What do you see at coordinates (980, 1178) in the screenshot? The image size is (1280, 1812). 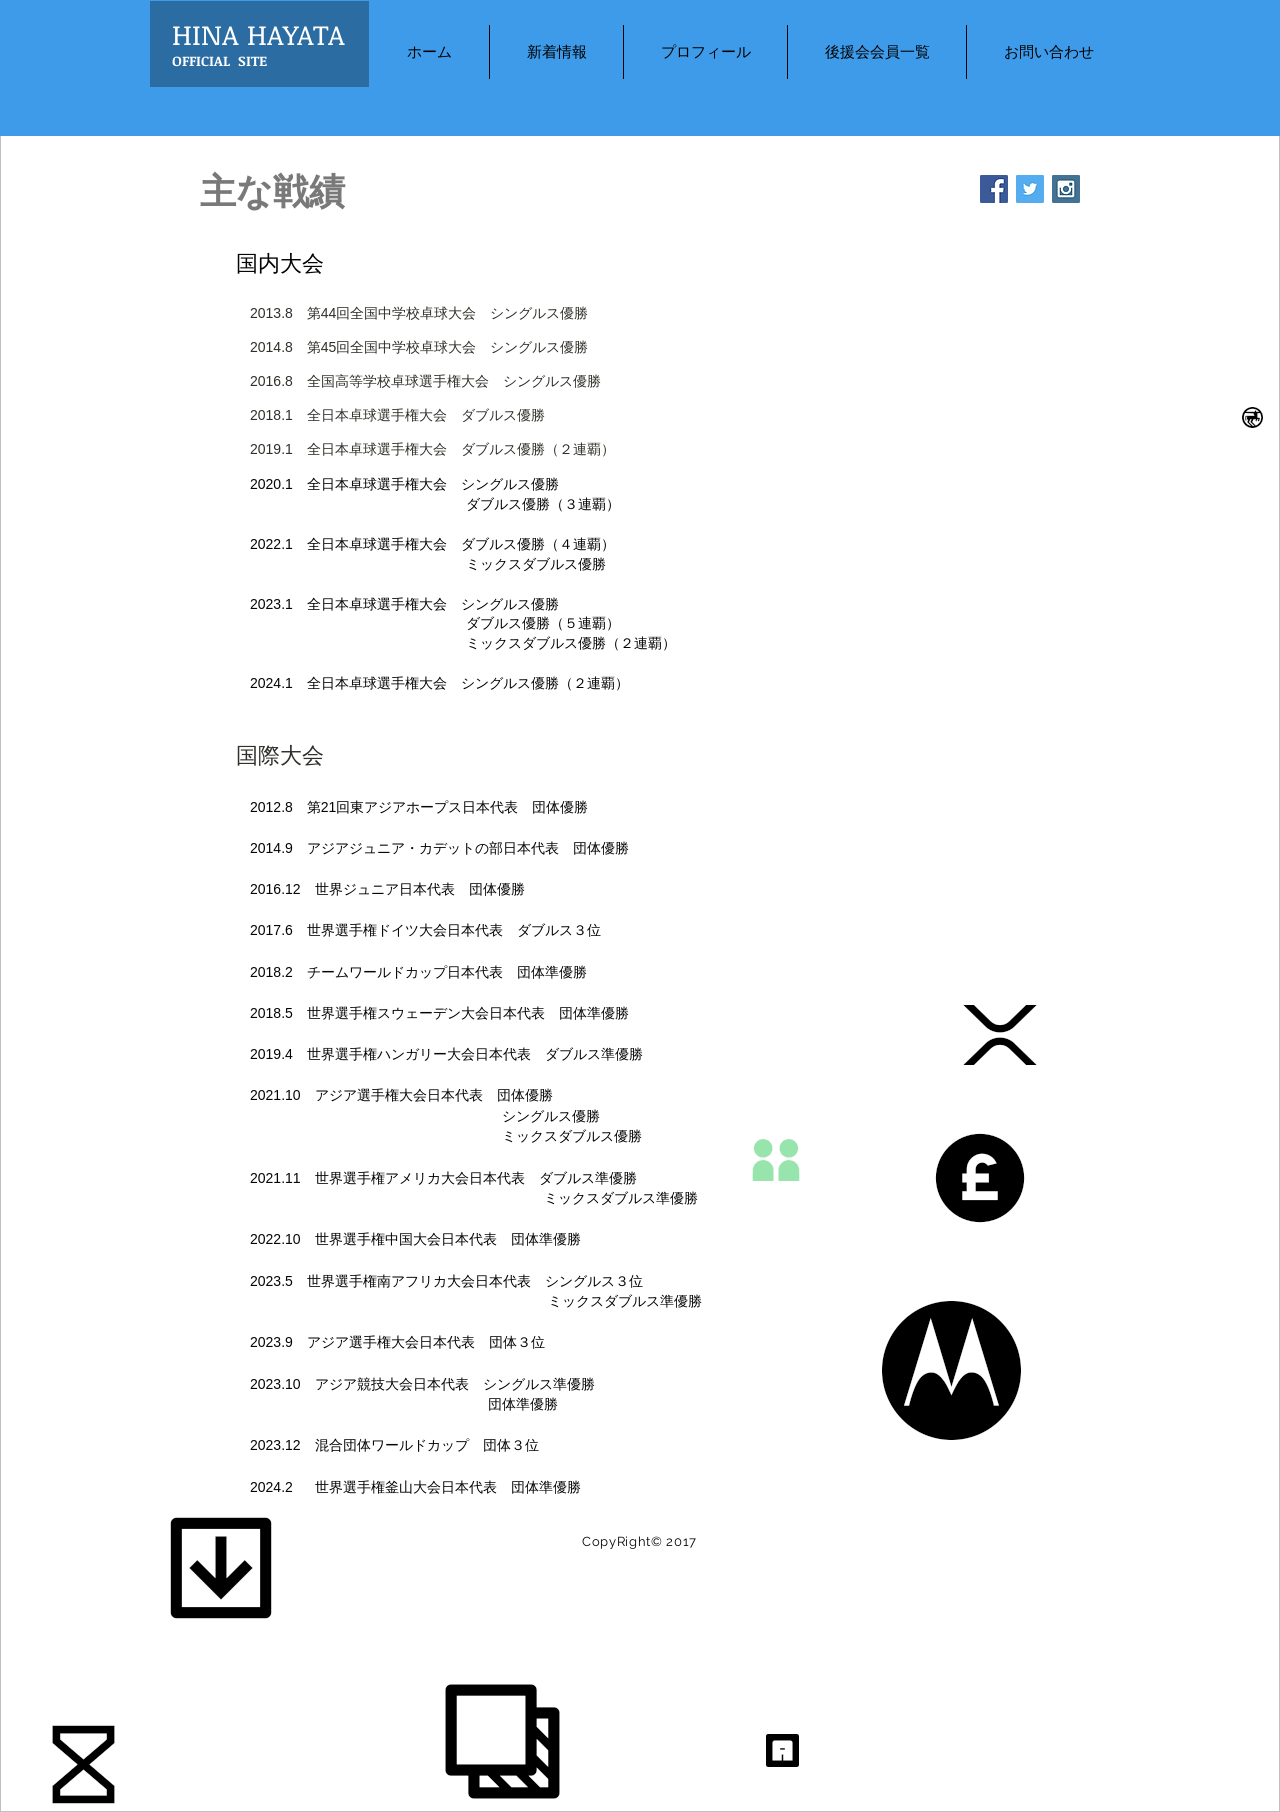 I see `view balance in british pounds` at bounding box center [980, 1178].